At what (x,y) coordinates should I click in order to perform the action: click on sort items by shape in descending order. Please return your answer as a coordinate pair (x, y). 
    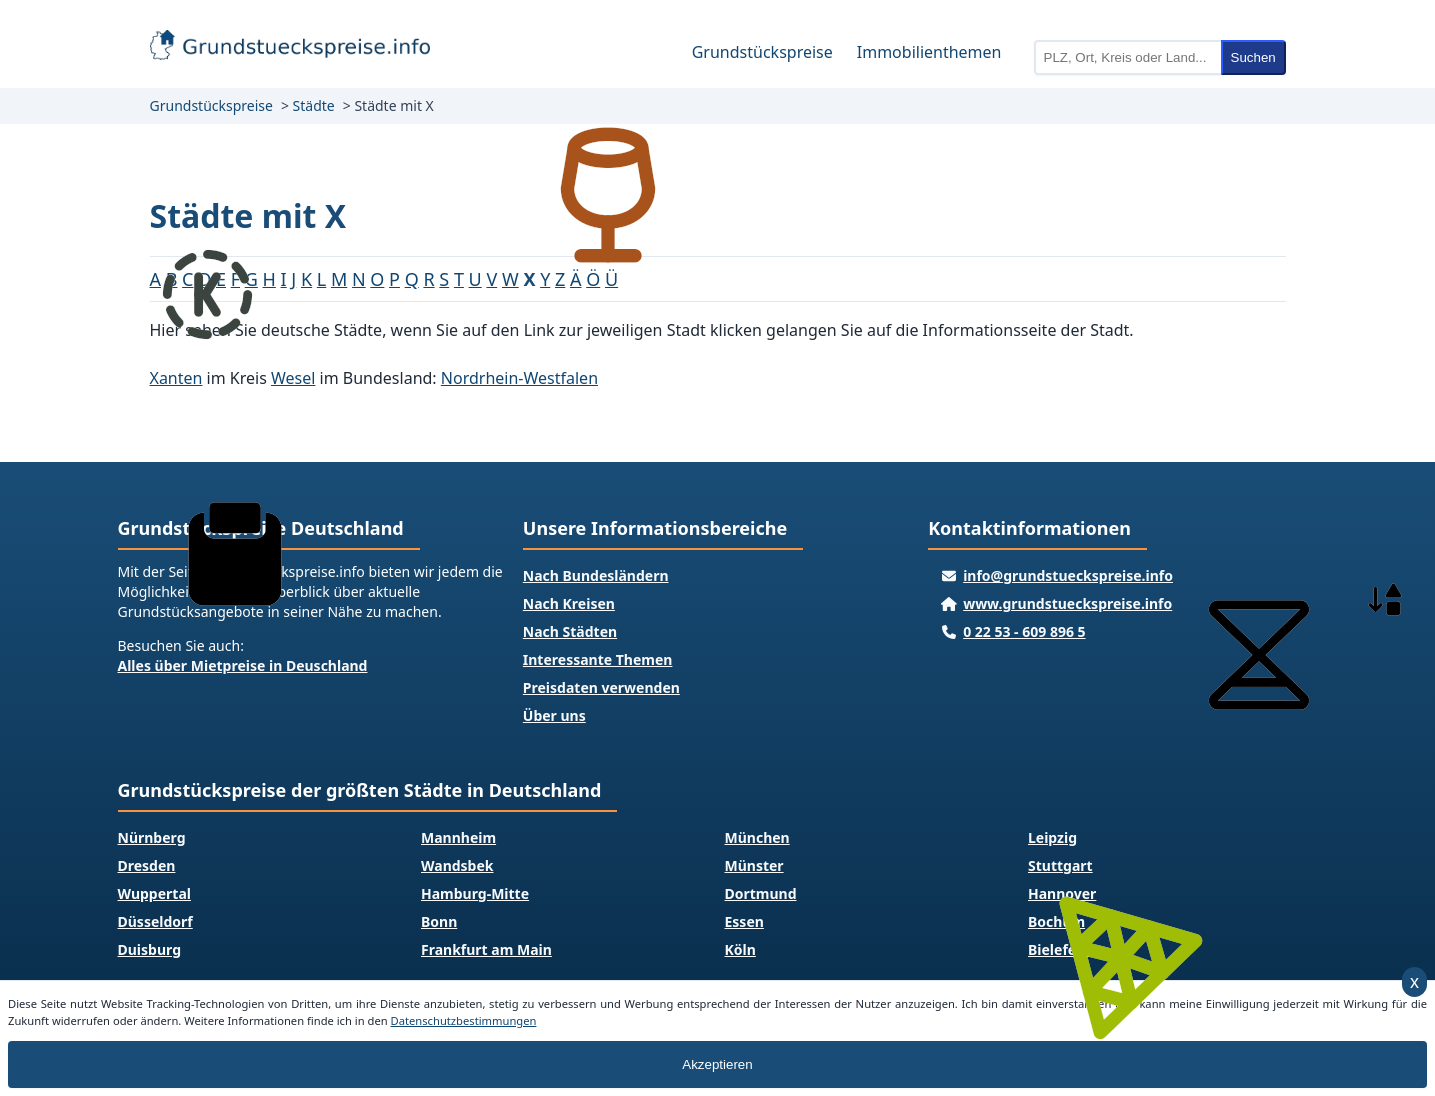
    Looking at the image, I should click on (1384, 599).